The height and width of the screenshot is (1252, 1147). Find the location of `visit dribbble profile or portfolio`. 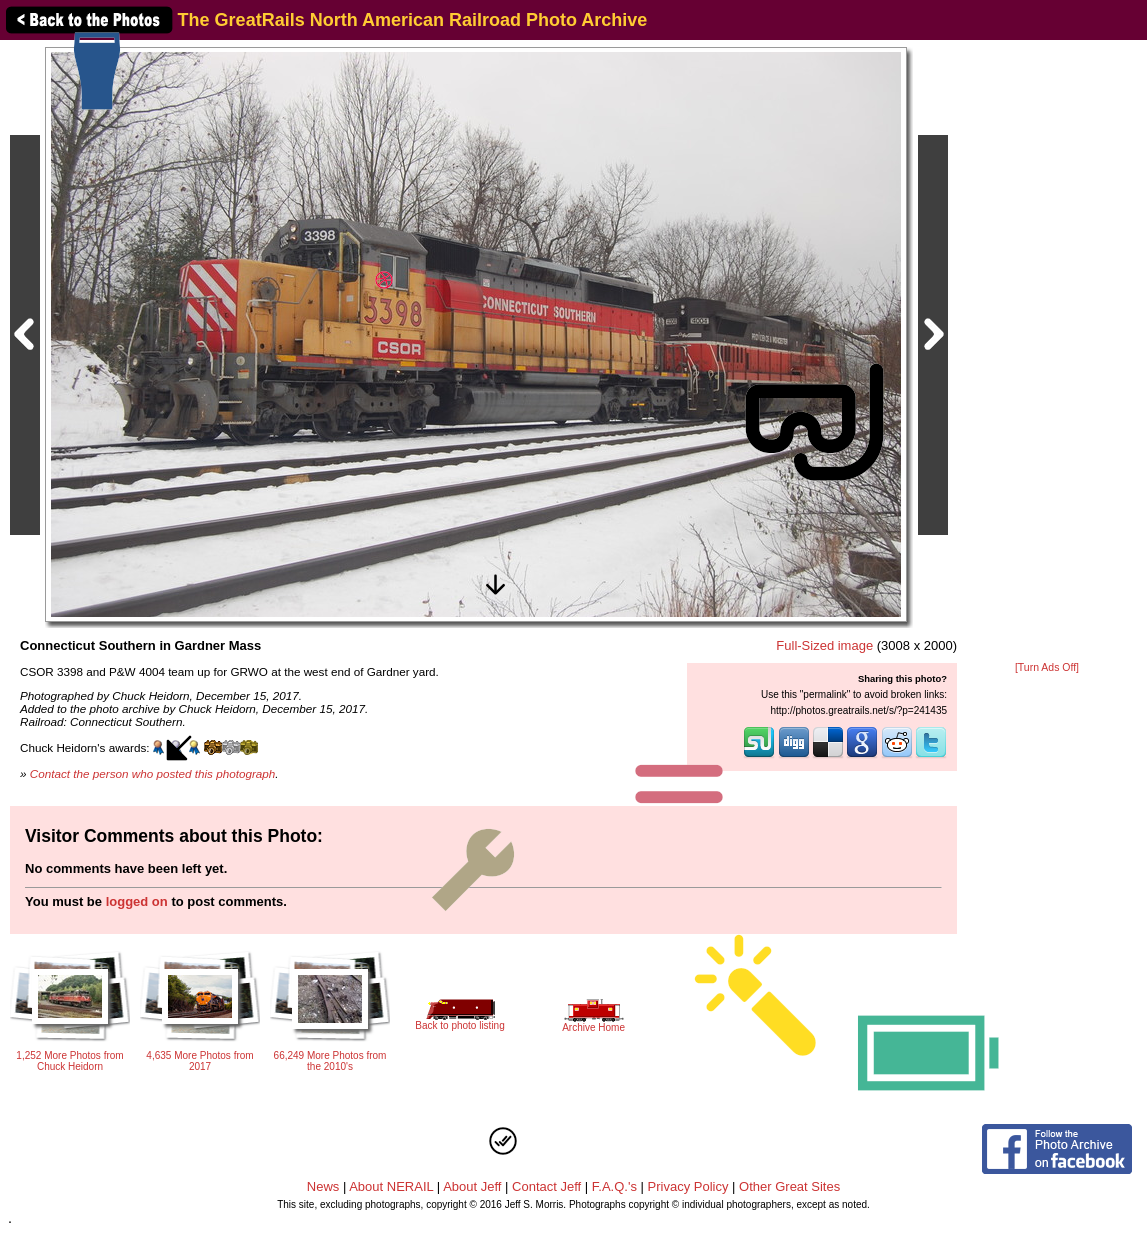

visit dribbble profile or portfolio is located at coordinates (384, 280).